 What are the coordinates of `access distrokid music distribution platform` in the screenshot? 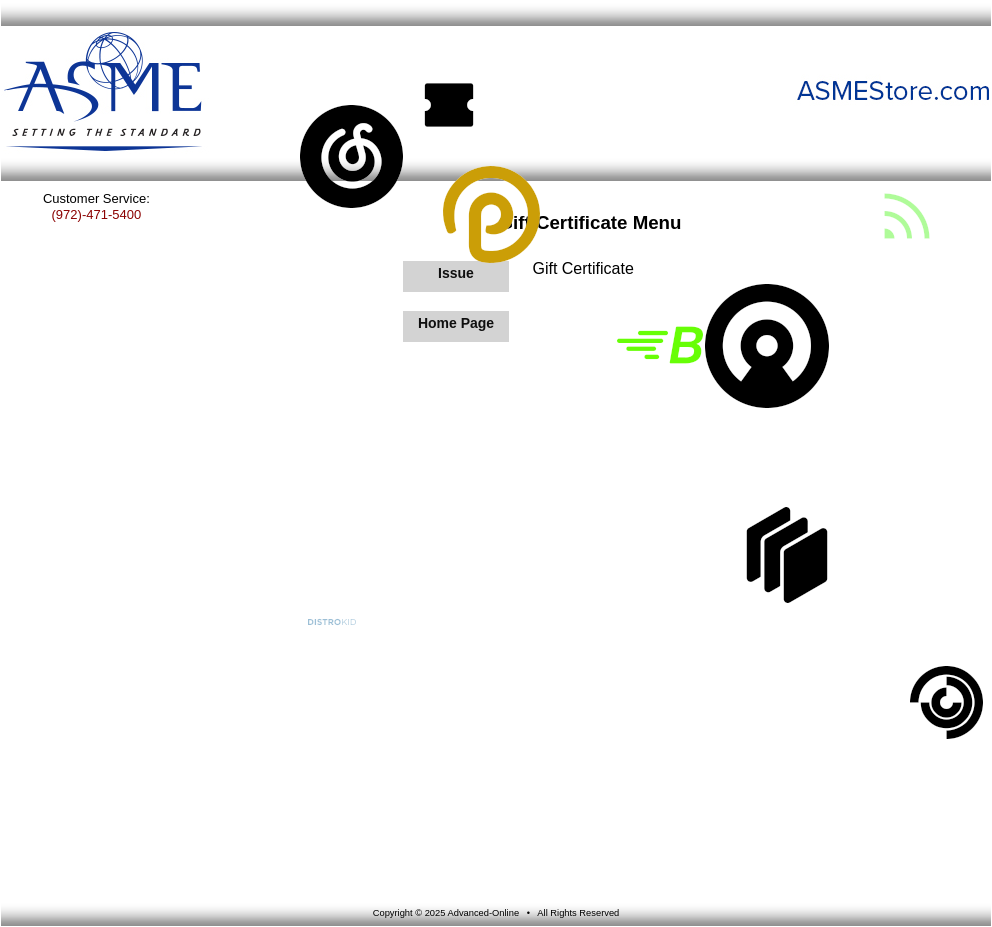 It's located at (332, 622).